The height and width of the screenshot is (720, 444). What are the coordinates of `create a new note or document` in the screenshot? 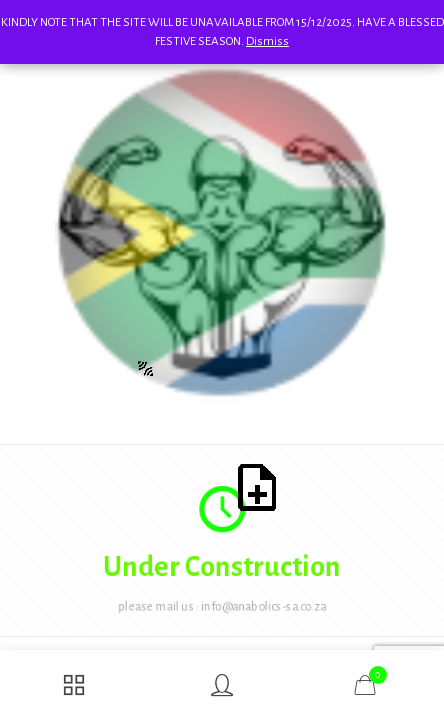 It's located at (257, 487).